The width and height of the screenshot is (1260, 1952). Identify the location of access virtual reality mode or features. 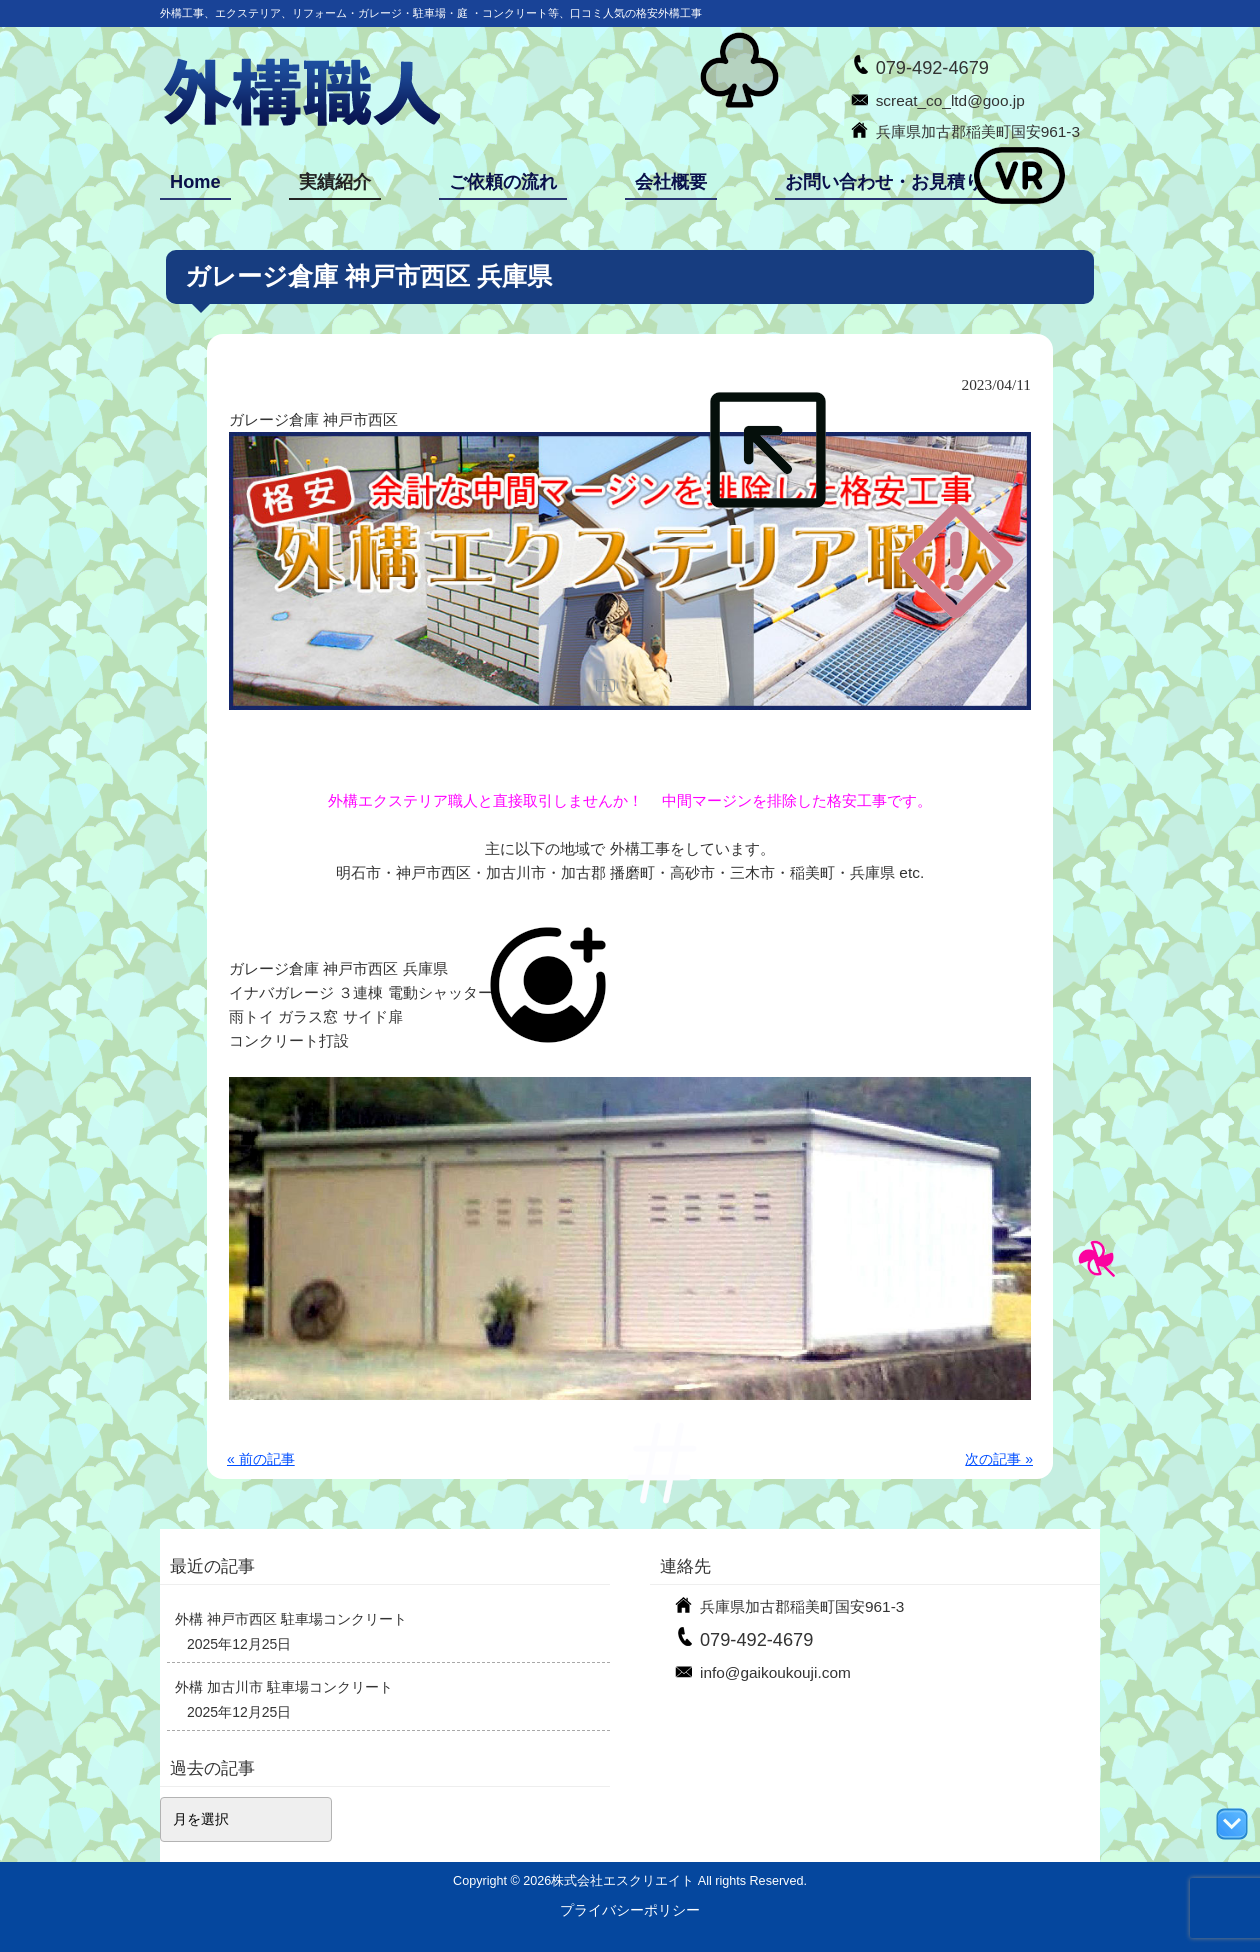
(1019, 175).